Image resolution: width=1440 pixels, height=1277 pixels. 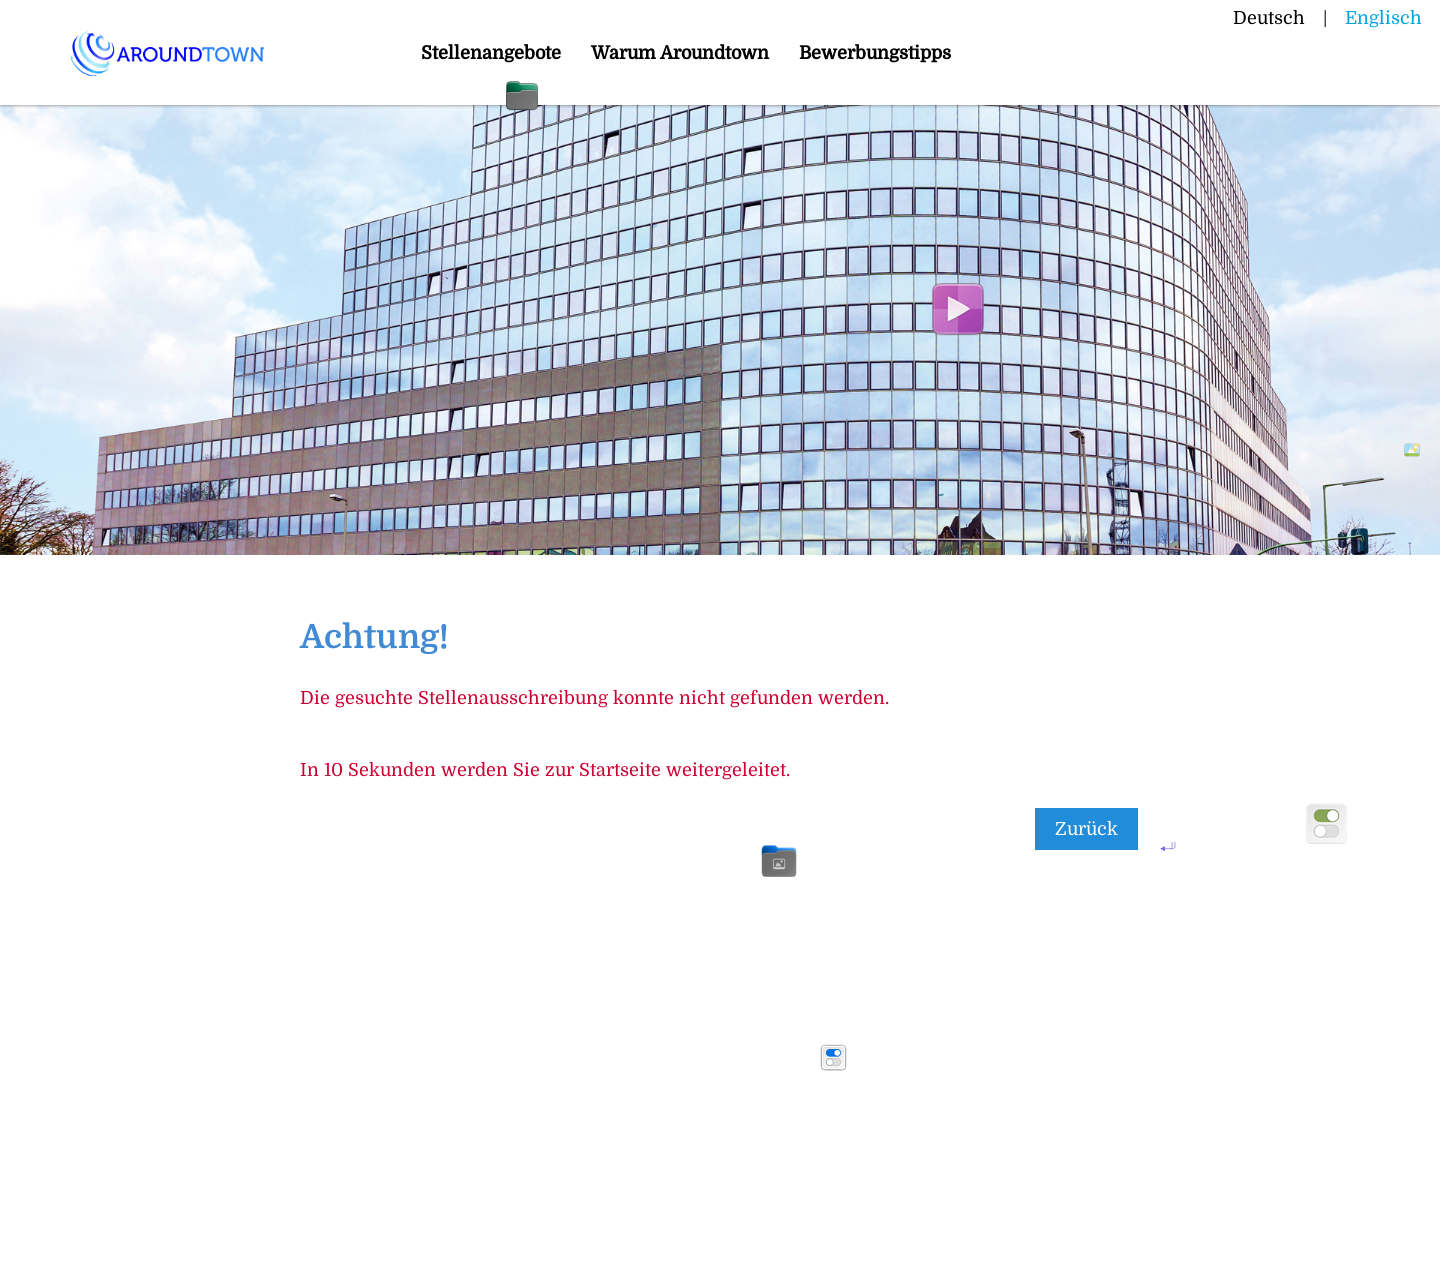 I want to click on open the photos app, so click(x=1412, y=450).